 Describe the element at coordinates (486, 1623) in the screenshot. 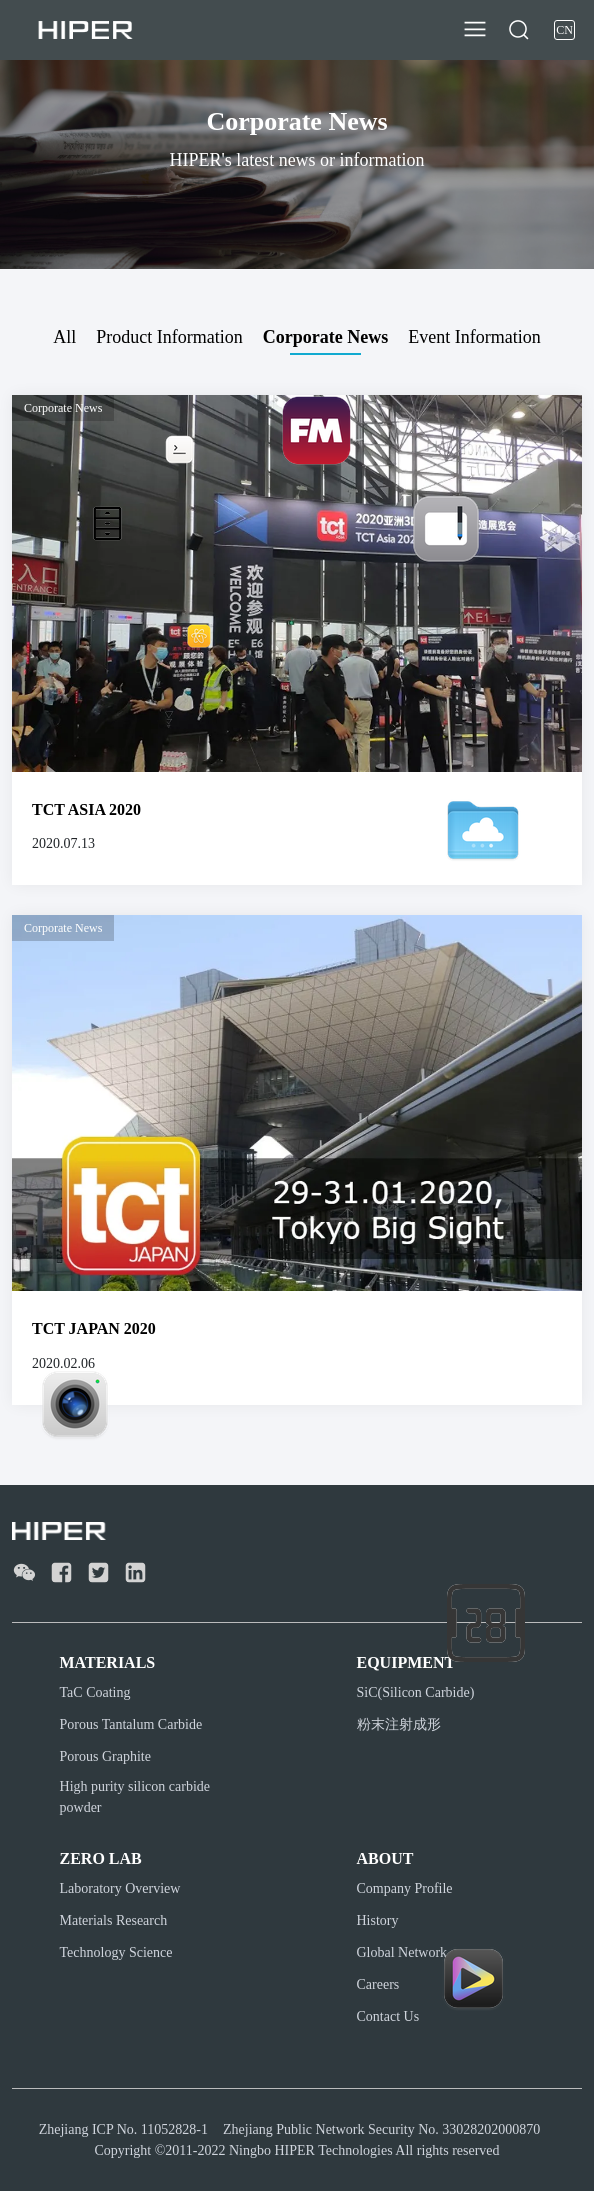

I see `open the calendar app` at that location.